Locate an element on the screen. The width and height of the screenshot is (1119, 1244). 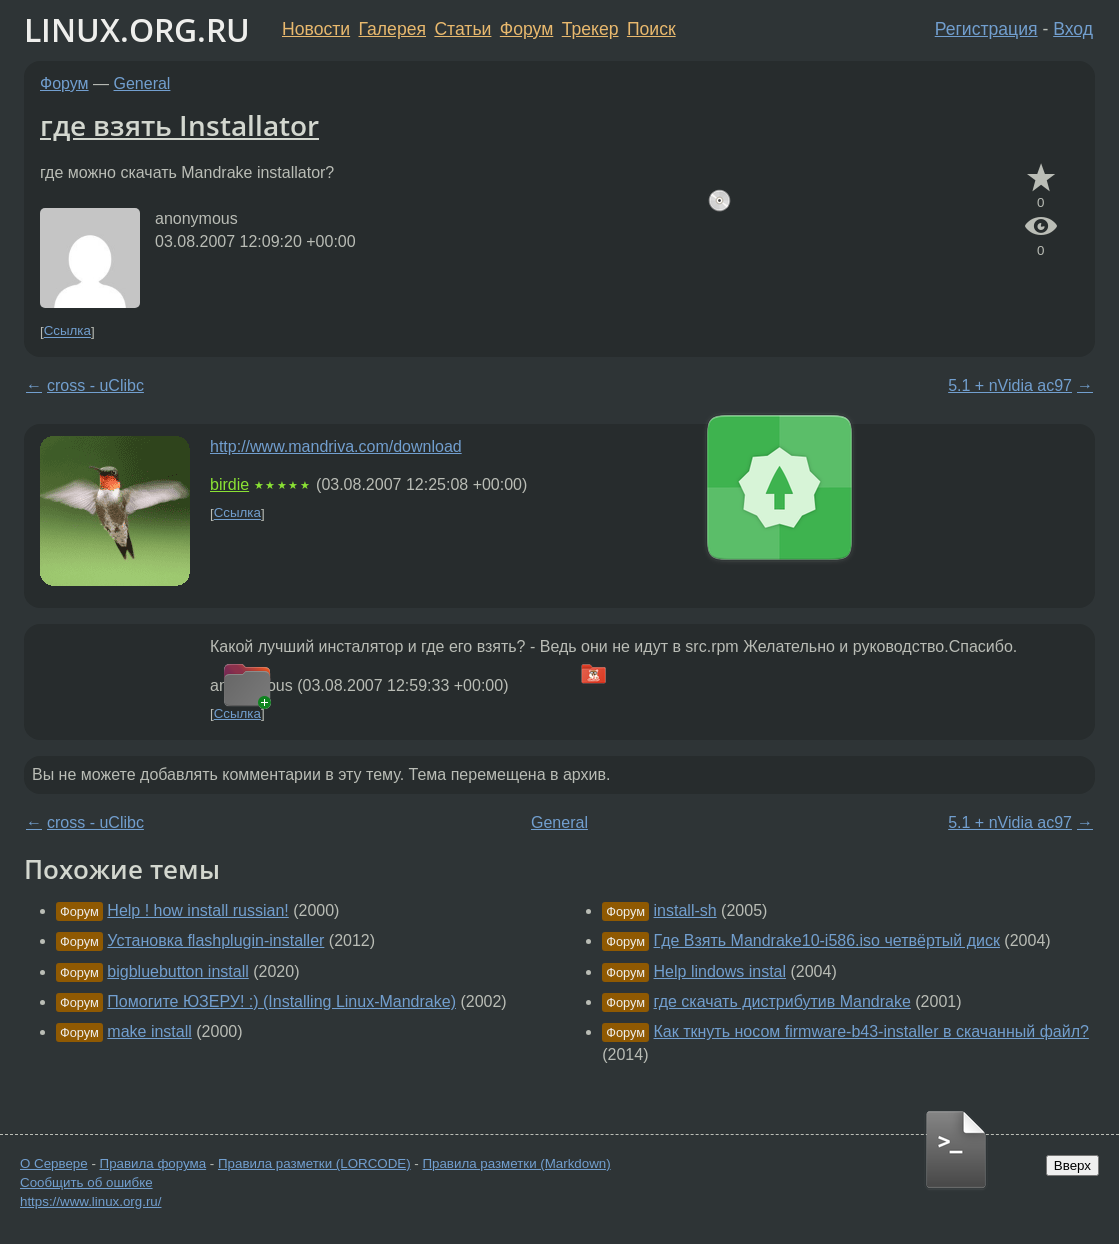
create a new folder is located at coordinates (247, 685).